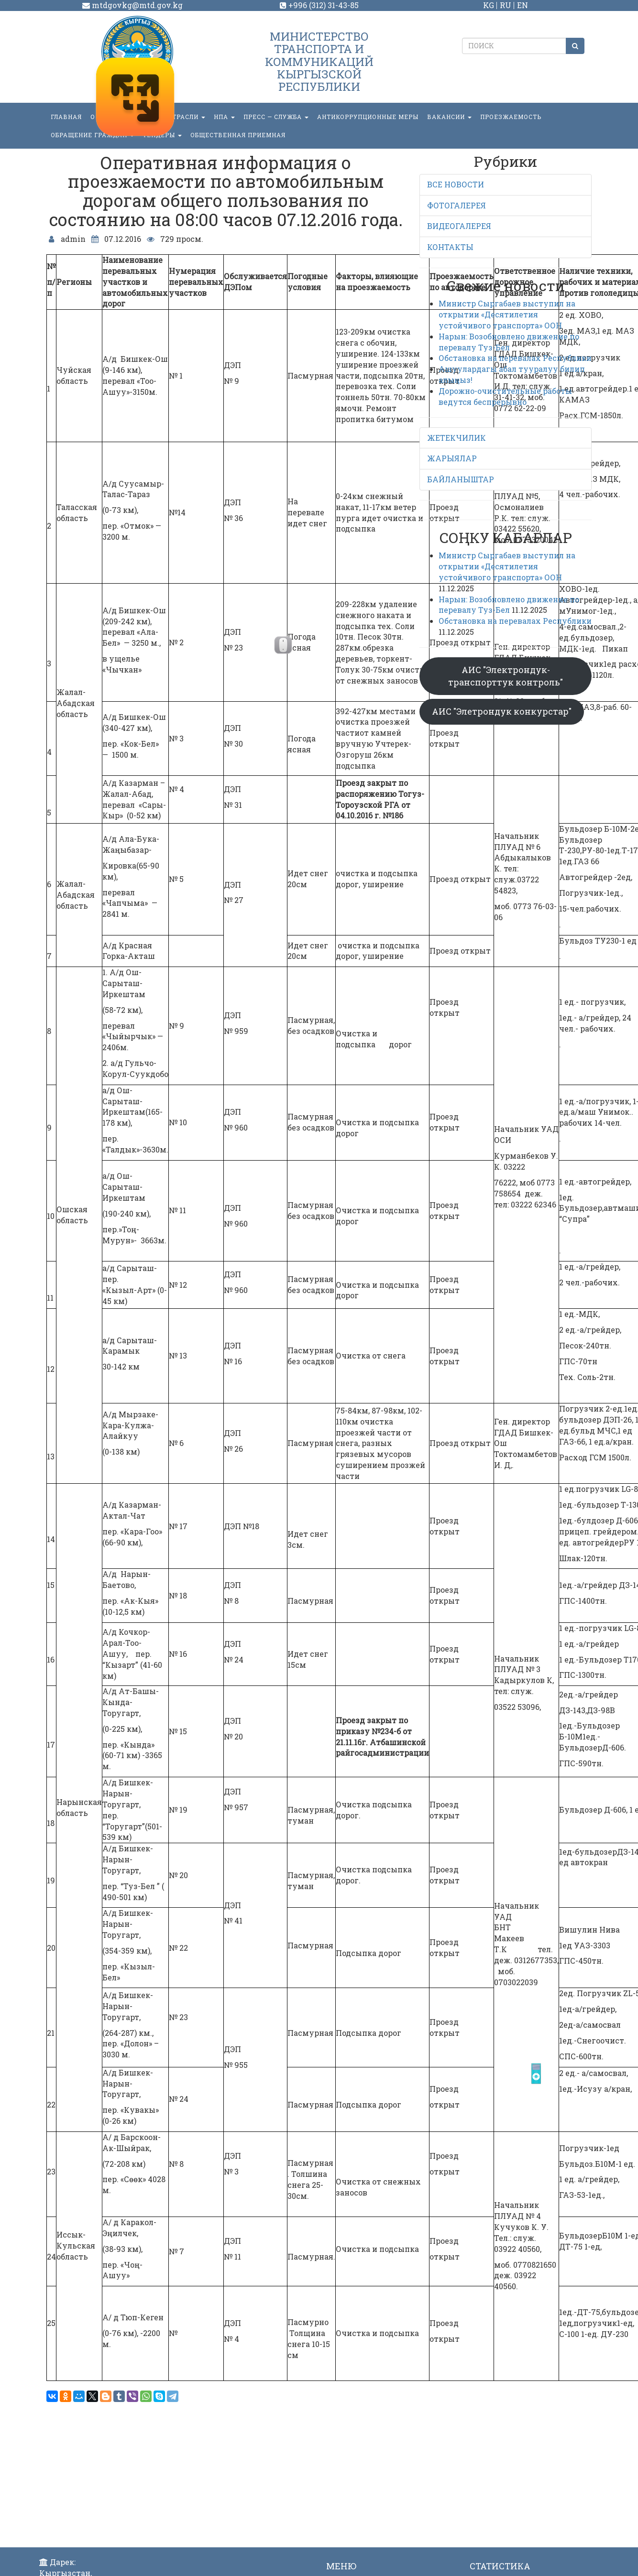 The height and width of the screenshot is (2576, 638). What do you see at coordinates (536, 2074) in the screenshot?
I see `iPod nano device connected` at bounding box center [536, 2074].